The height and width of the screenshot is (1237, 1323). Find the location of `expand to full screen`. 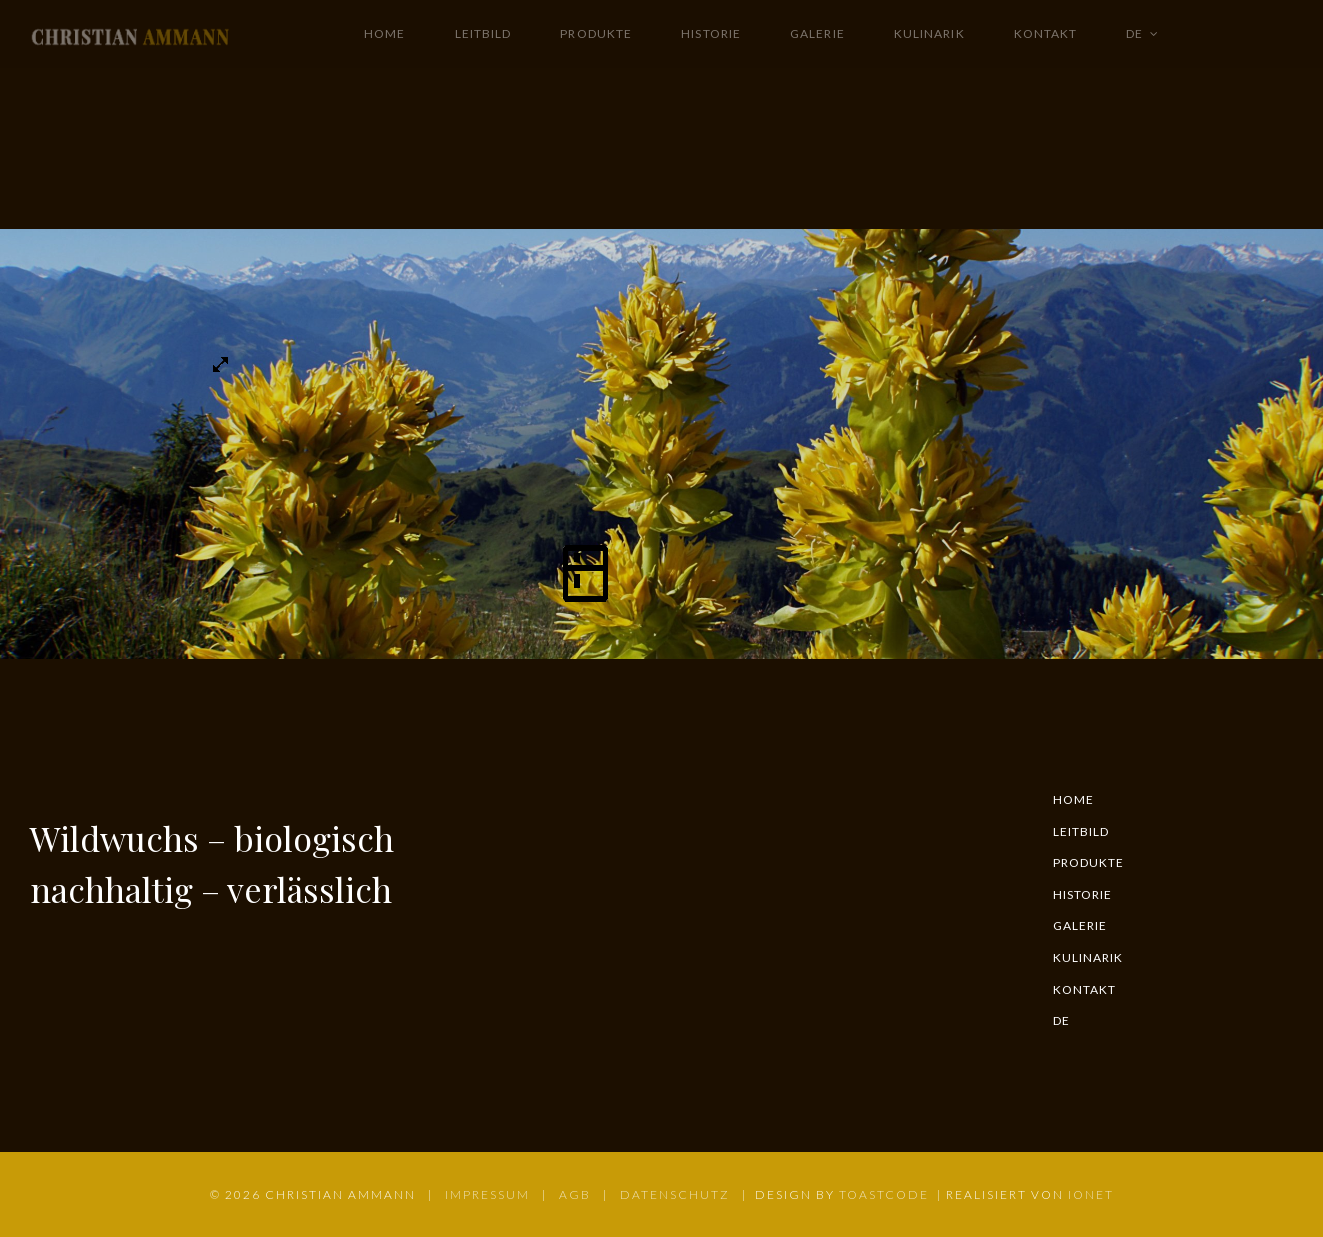

expand to full screen is located at coordinates (220, 364).